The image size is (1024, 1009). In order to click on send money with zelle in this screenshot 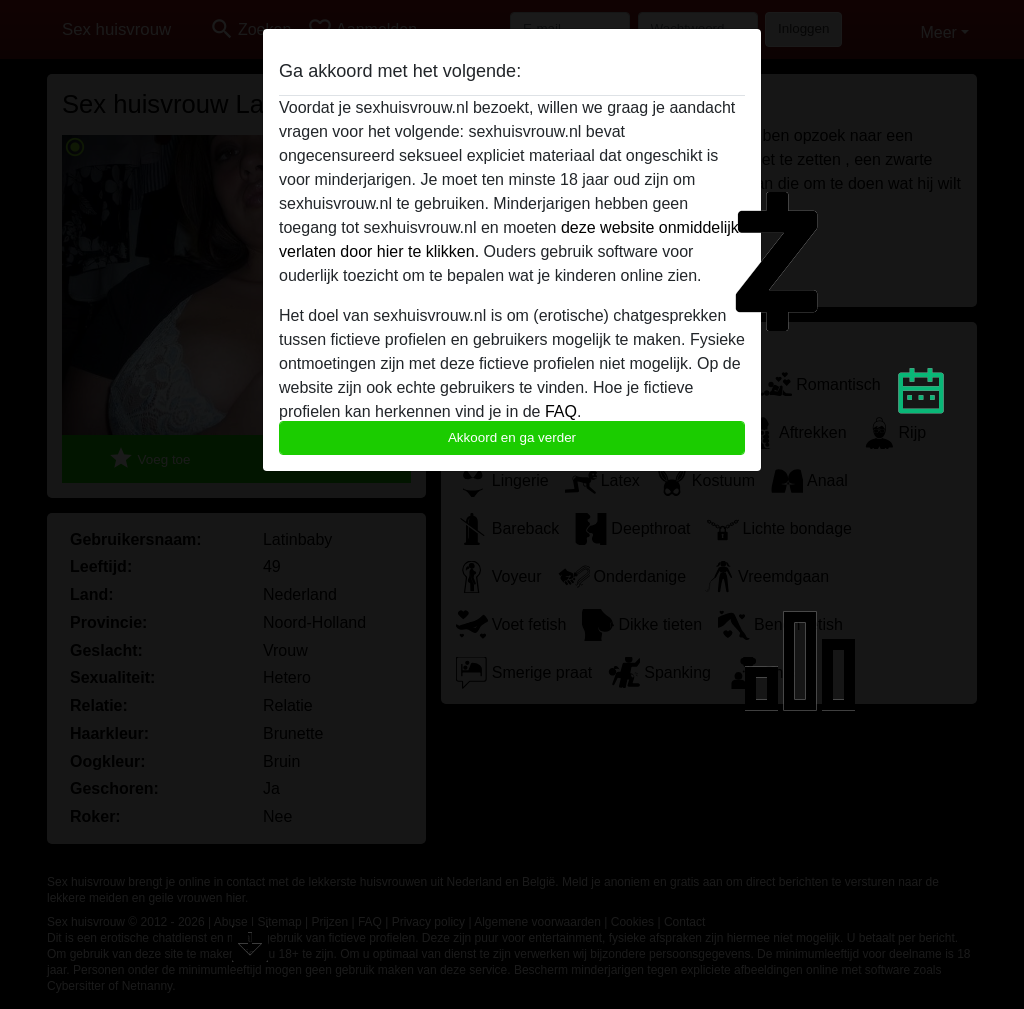, I will do `click(776, 261)`.